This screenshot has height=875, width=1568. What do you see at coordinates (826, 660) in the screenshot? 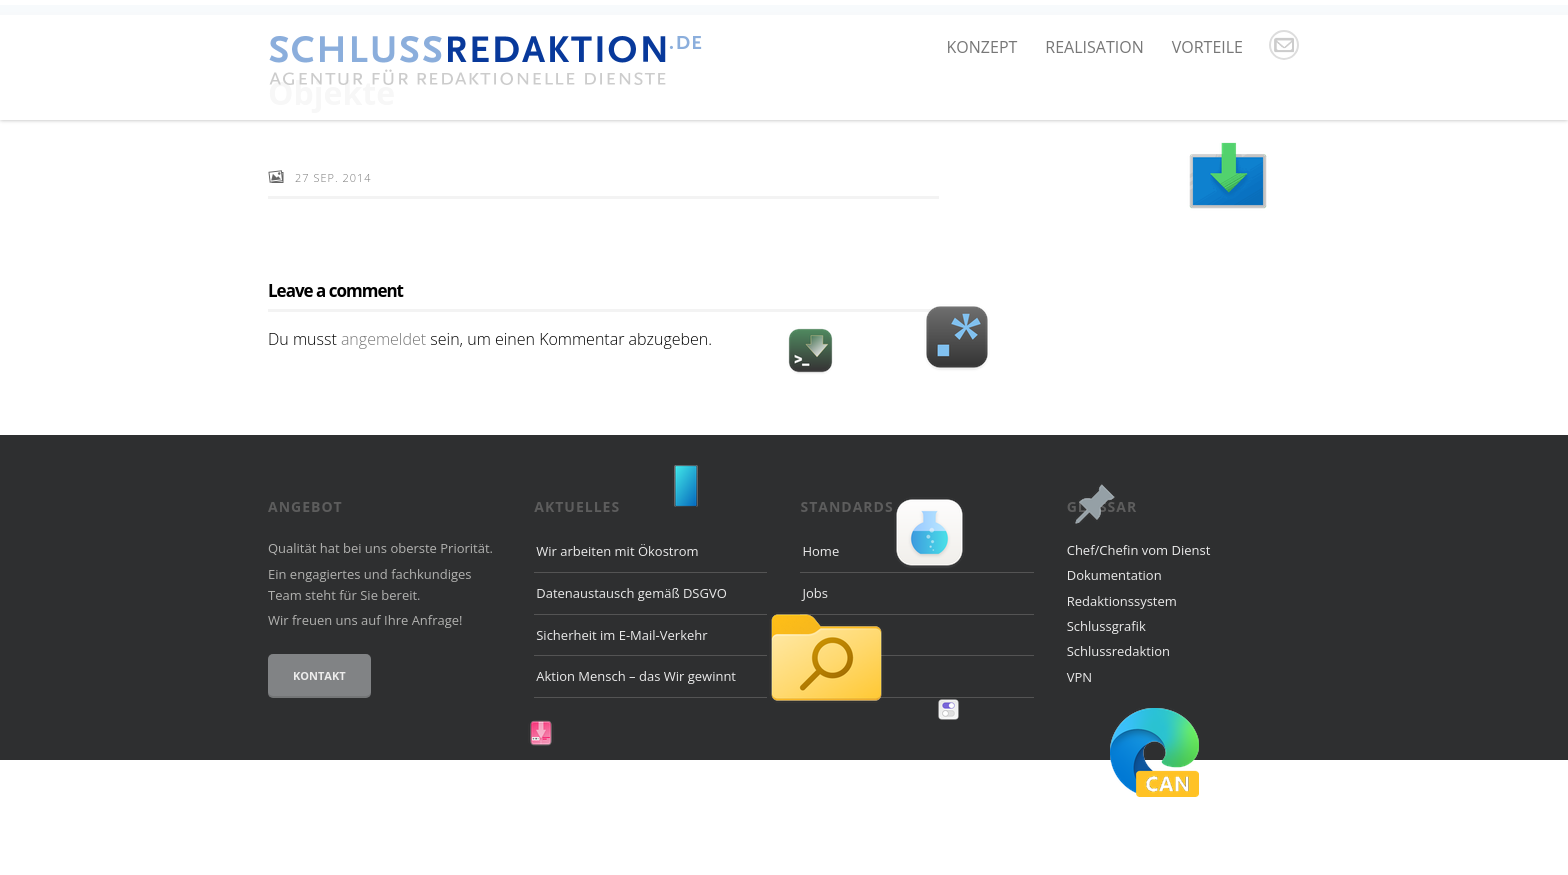
I see `search within folder contents` at bounding box center [826, 660].